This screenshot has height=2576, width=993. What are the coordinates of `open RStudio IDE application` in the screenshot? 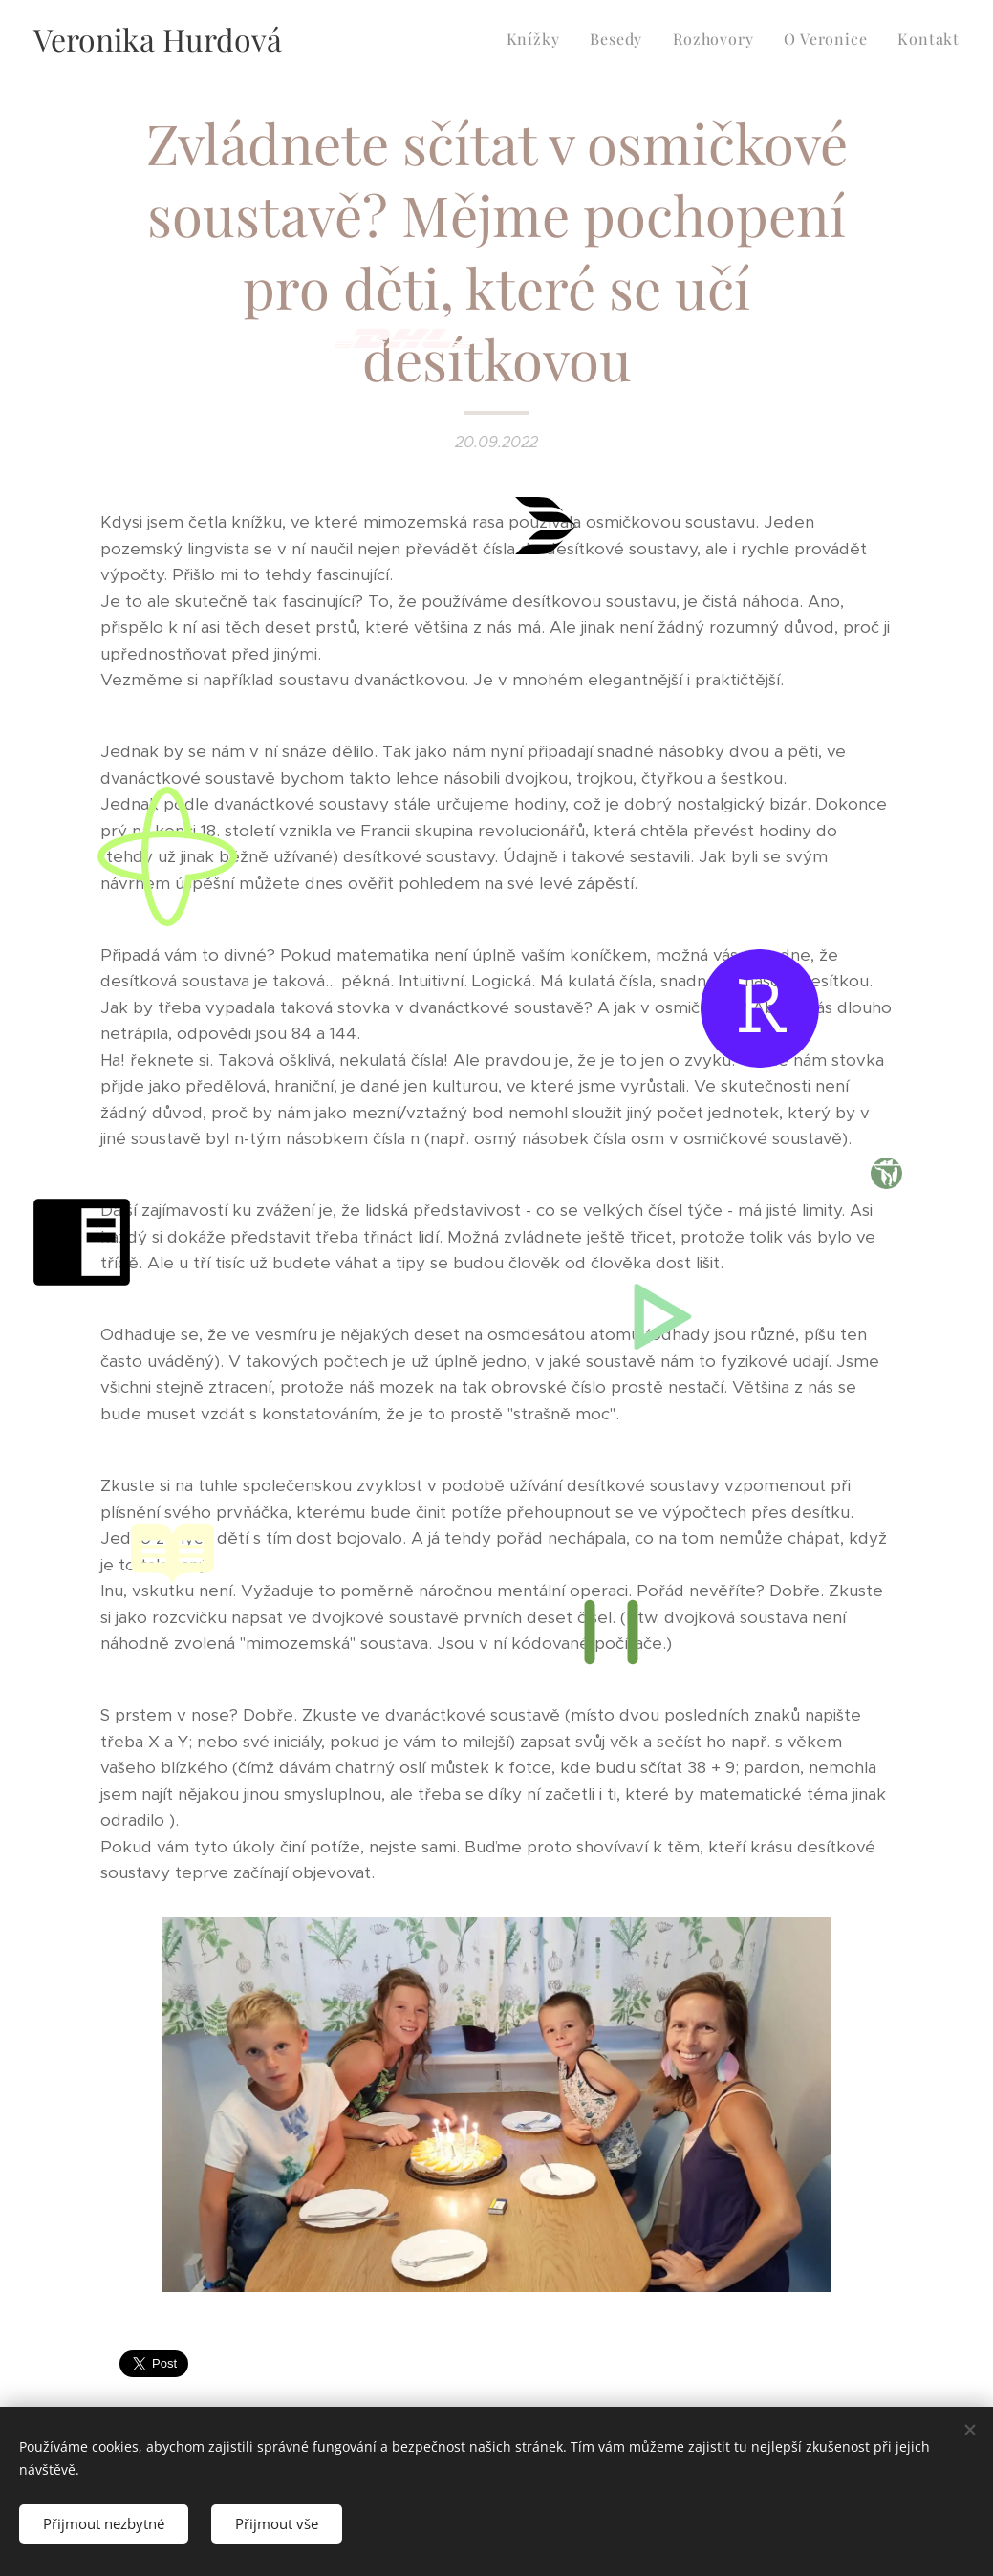 It's located at (760, 1008).